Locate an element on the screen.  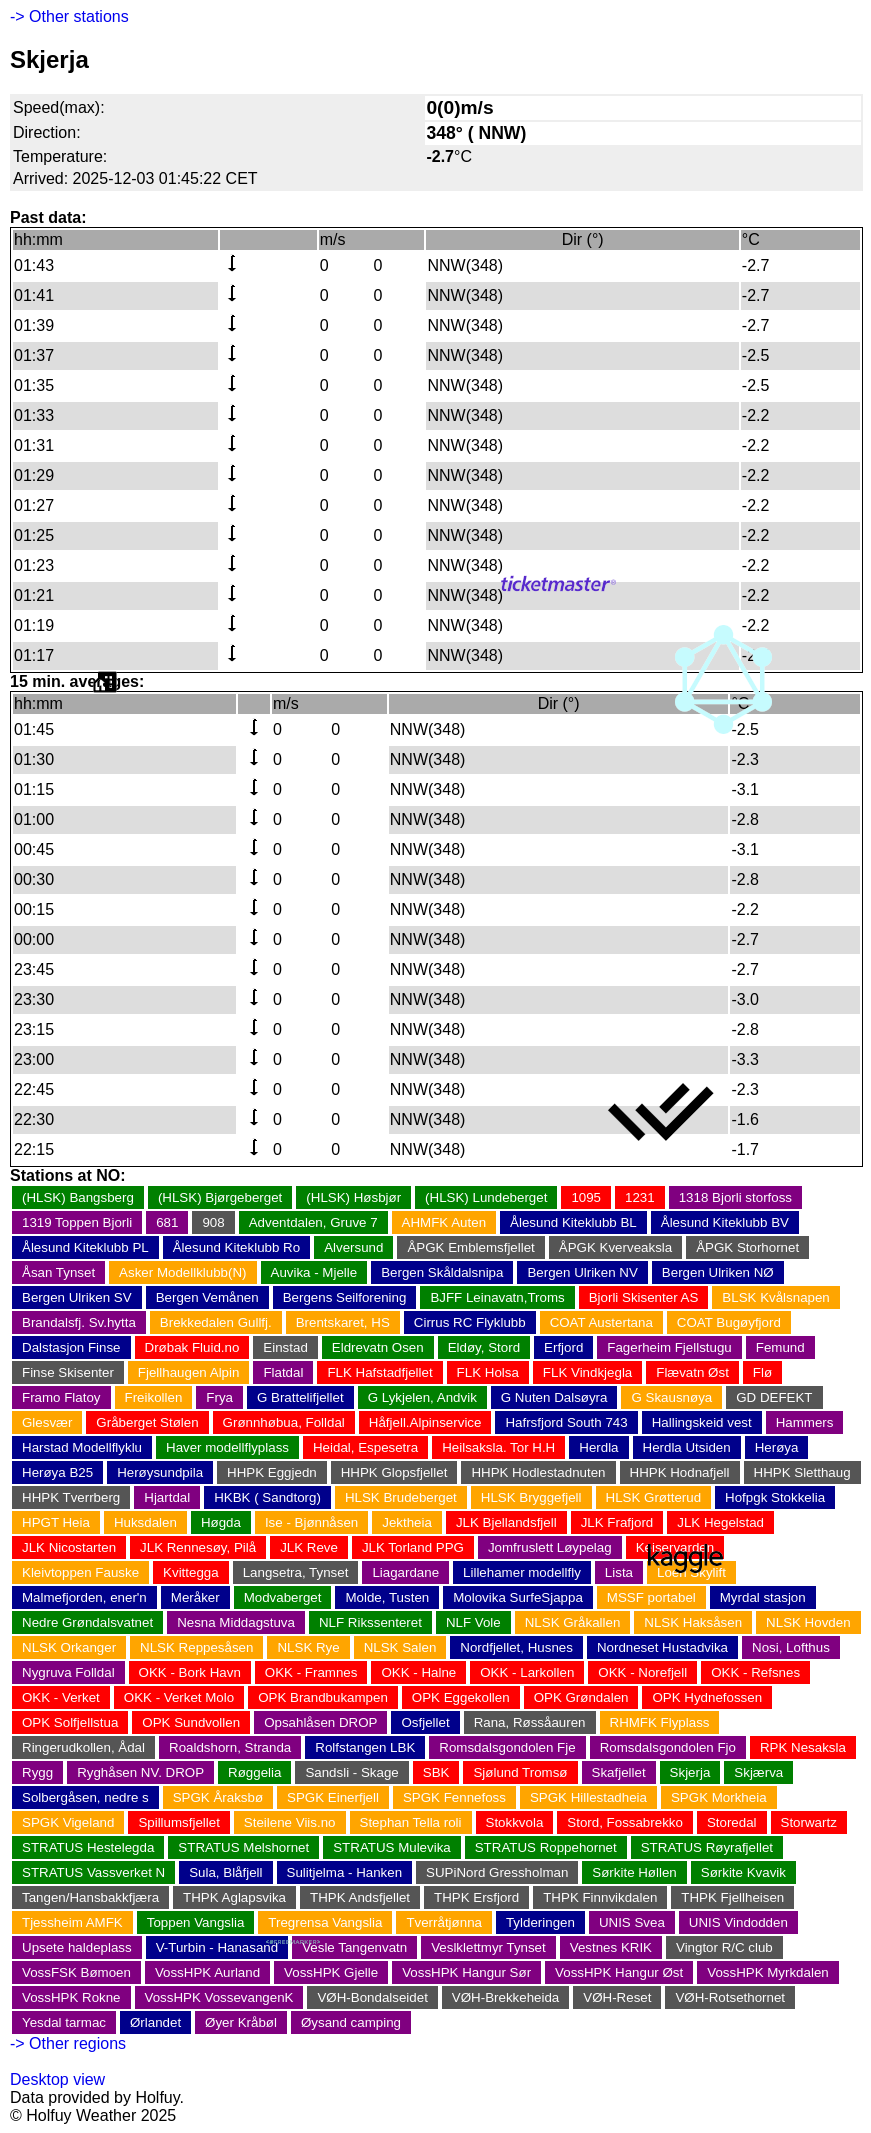
message read confirmation indicator is located at coordinates (661, 1112).